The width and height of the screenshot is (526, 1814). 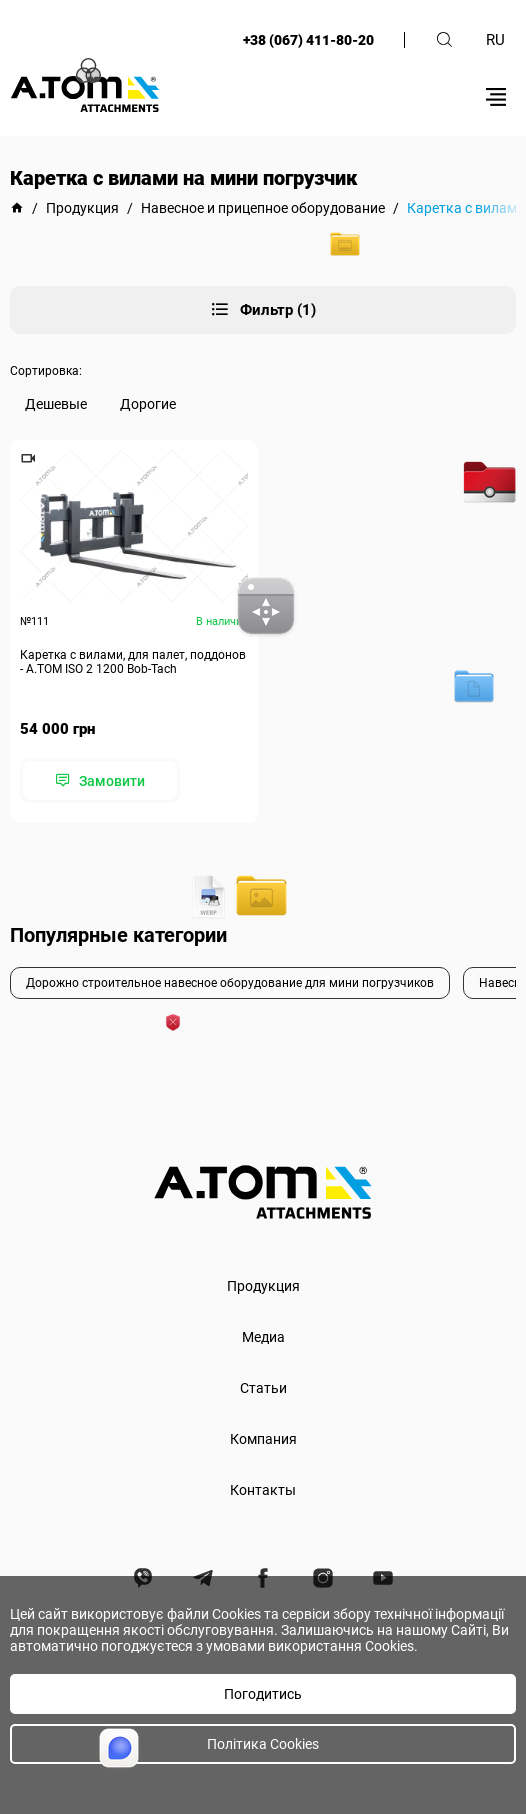 What do you see at coordinates (474, 686) in the screenshot?
I see `open your documents folder` at bounding box center [474, 686].